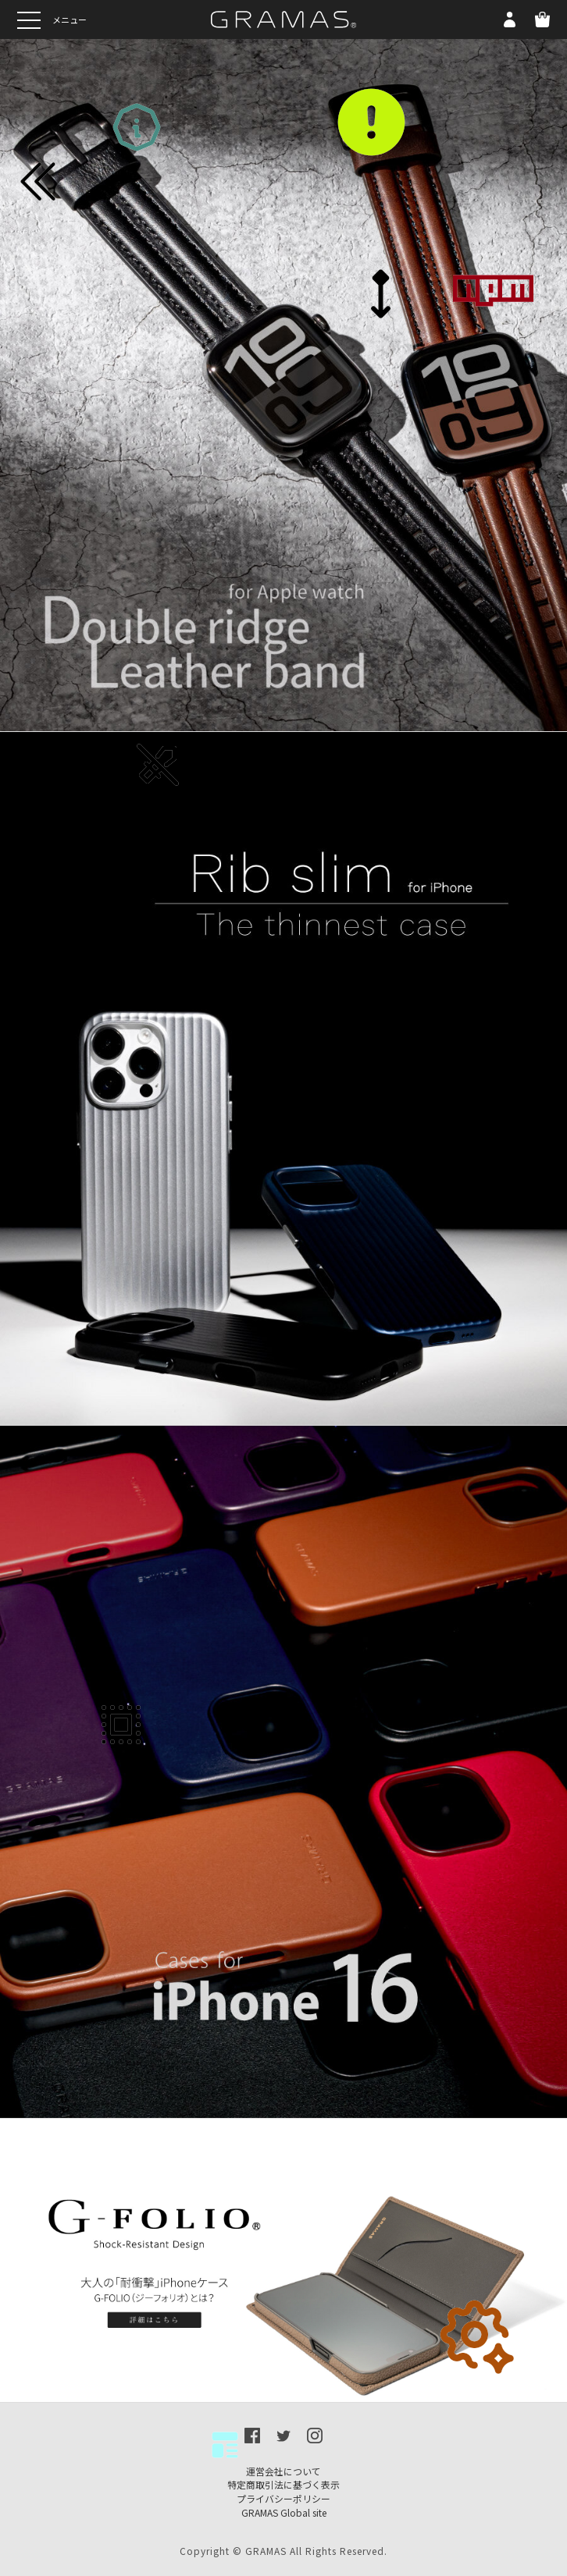 The height and width of the screenshot is (2576, 567). What do you see at coordinates (158, 765) in the screenshot?
I see `disable combat mode` at bounding box center [158, 765].